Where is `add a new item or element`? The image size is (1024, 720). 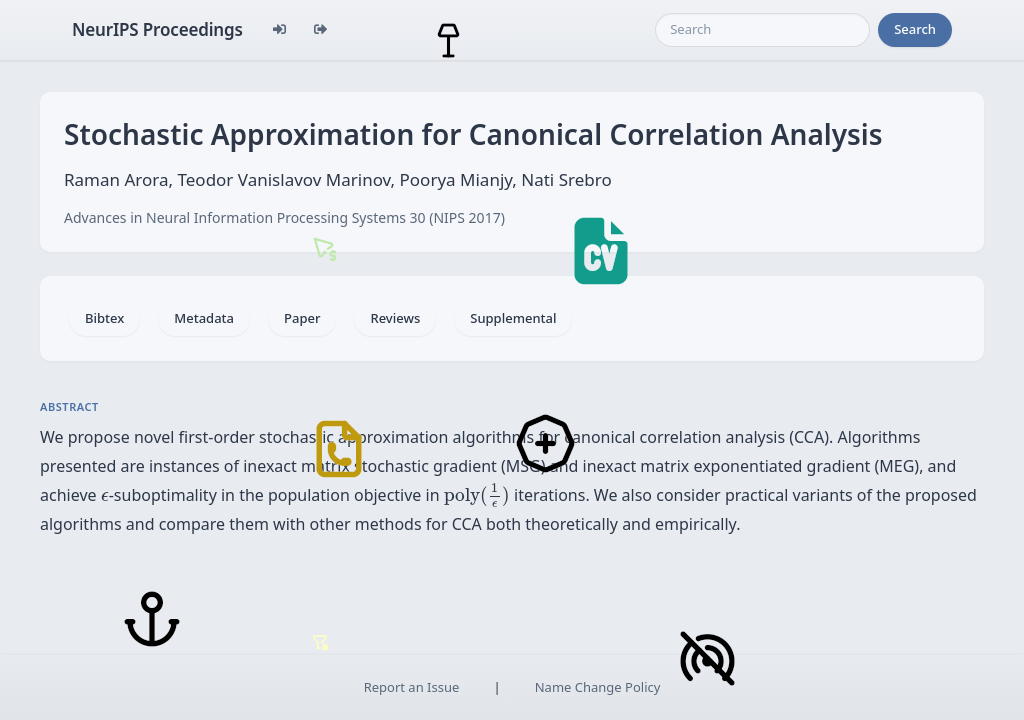
add a new item or element is located at coordinates (545, 443).